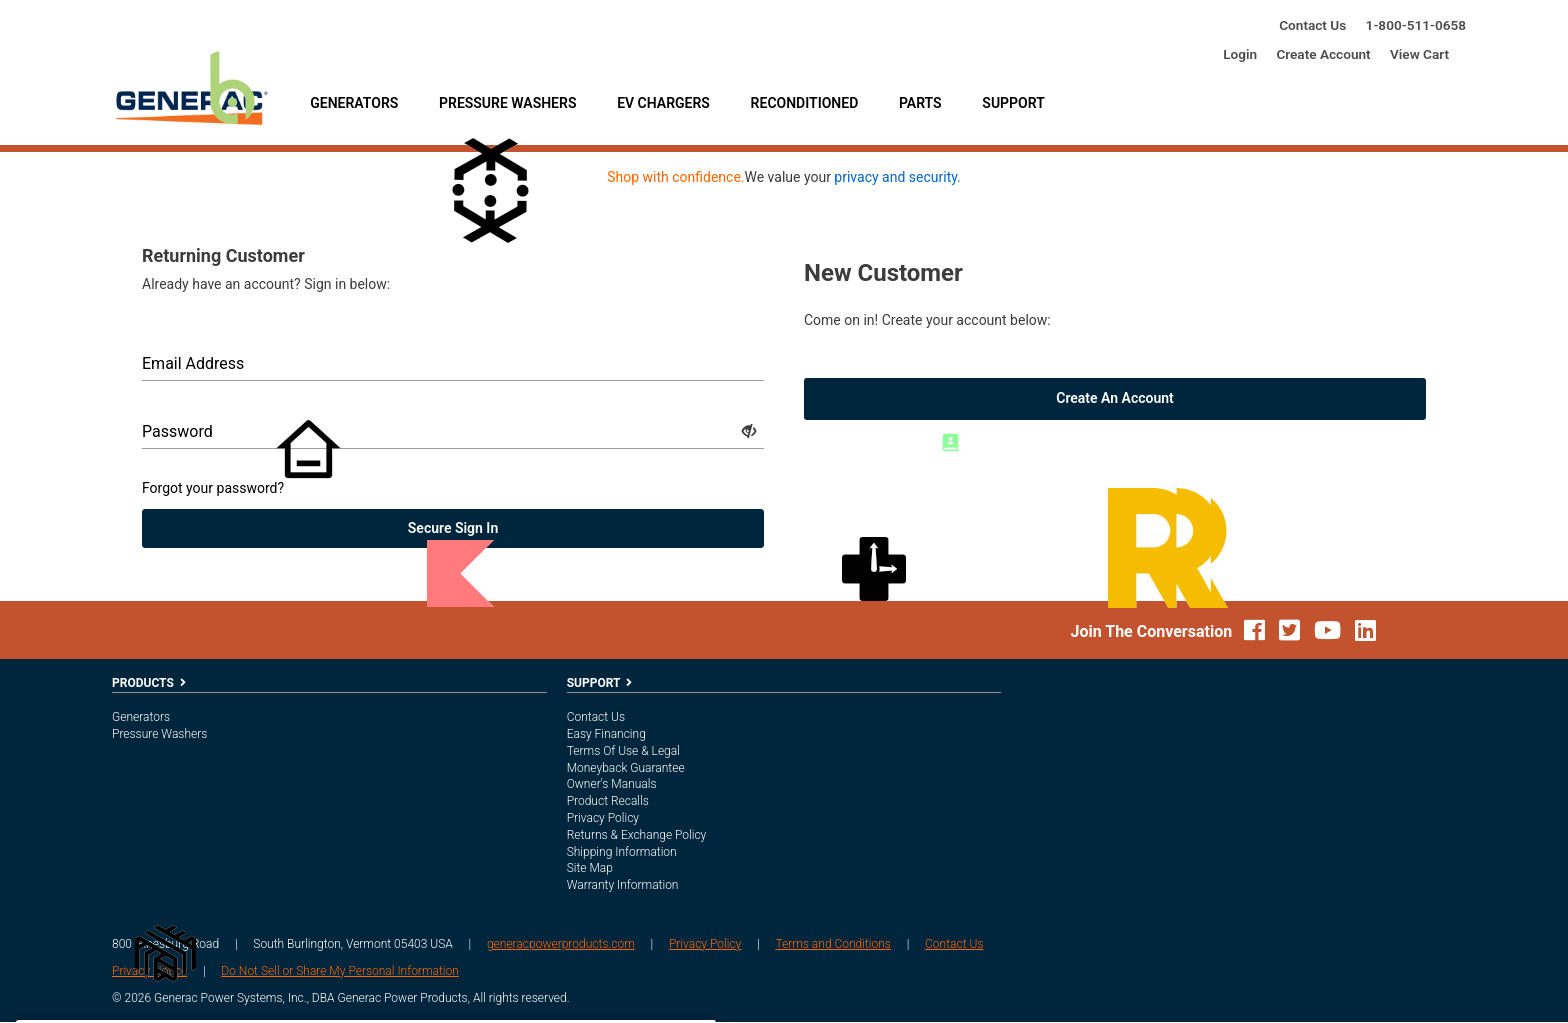 The image size is (1568, 1023). I want to click on google cloud dataflow service logo, so click(490, 190).